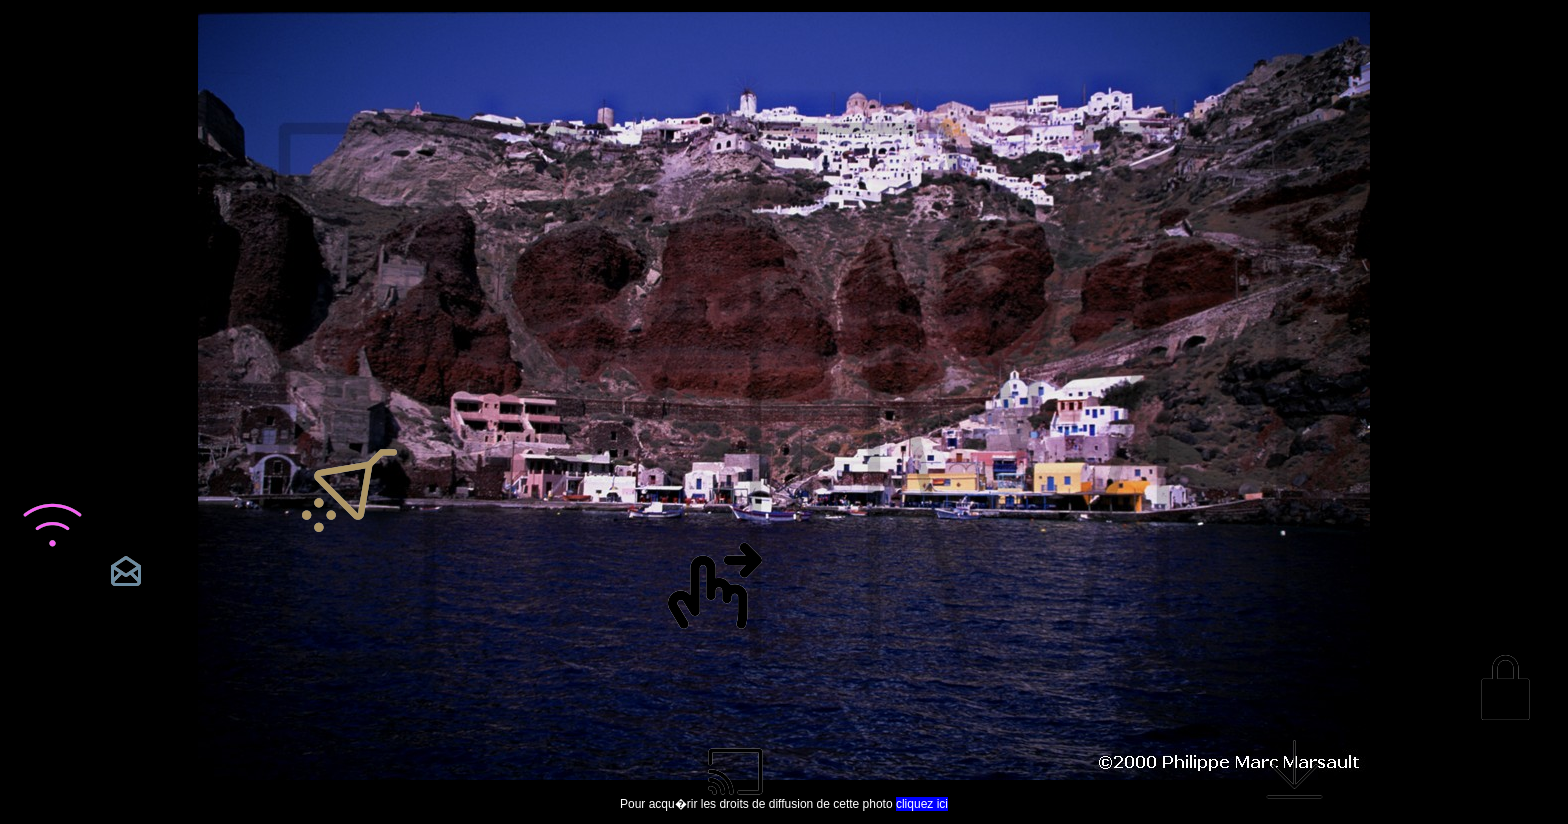 The image size is (1568, 824). I want to click on swipe right to continue or proceed, so click(711, 589).